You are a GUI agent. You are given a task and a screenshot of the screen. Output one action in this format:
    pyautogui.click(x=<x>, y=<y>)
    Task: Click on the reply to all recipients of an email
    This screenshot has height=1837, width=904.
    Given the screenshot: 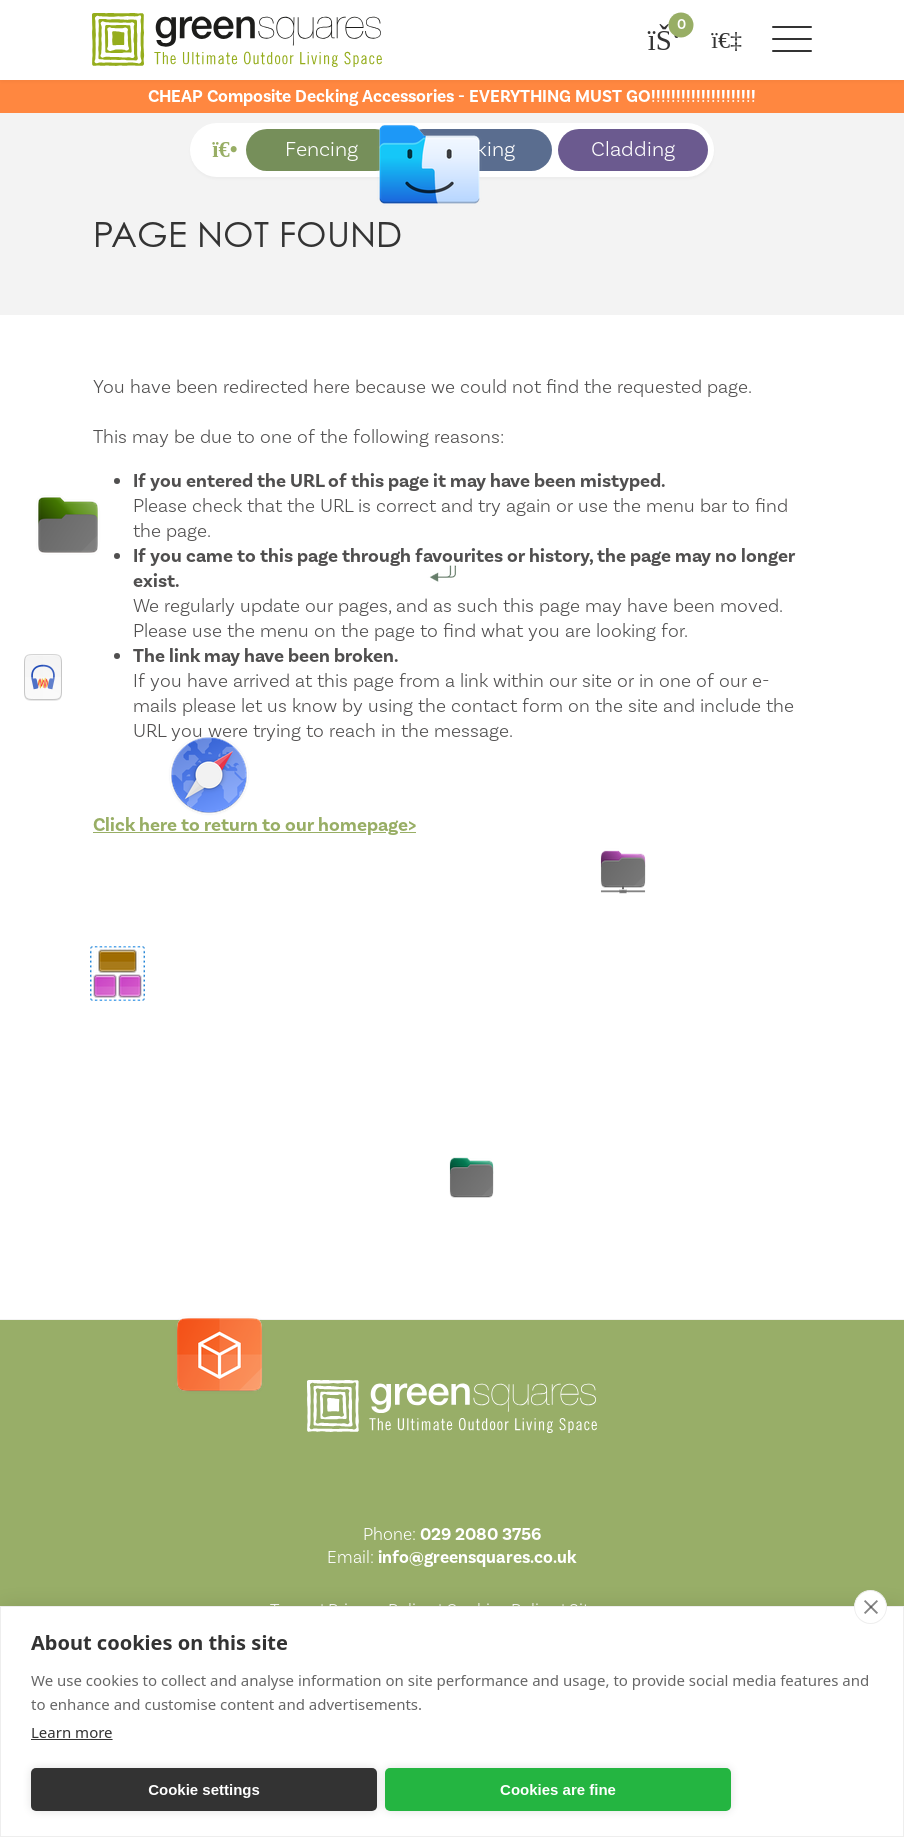 What is the action you would take?
    pyautogui.click(x=442, y=573)
    